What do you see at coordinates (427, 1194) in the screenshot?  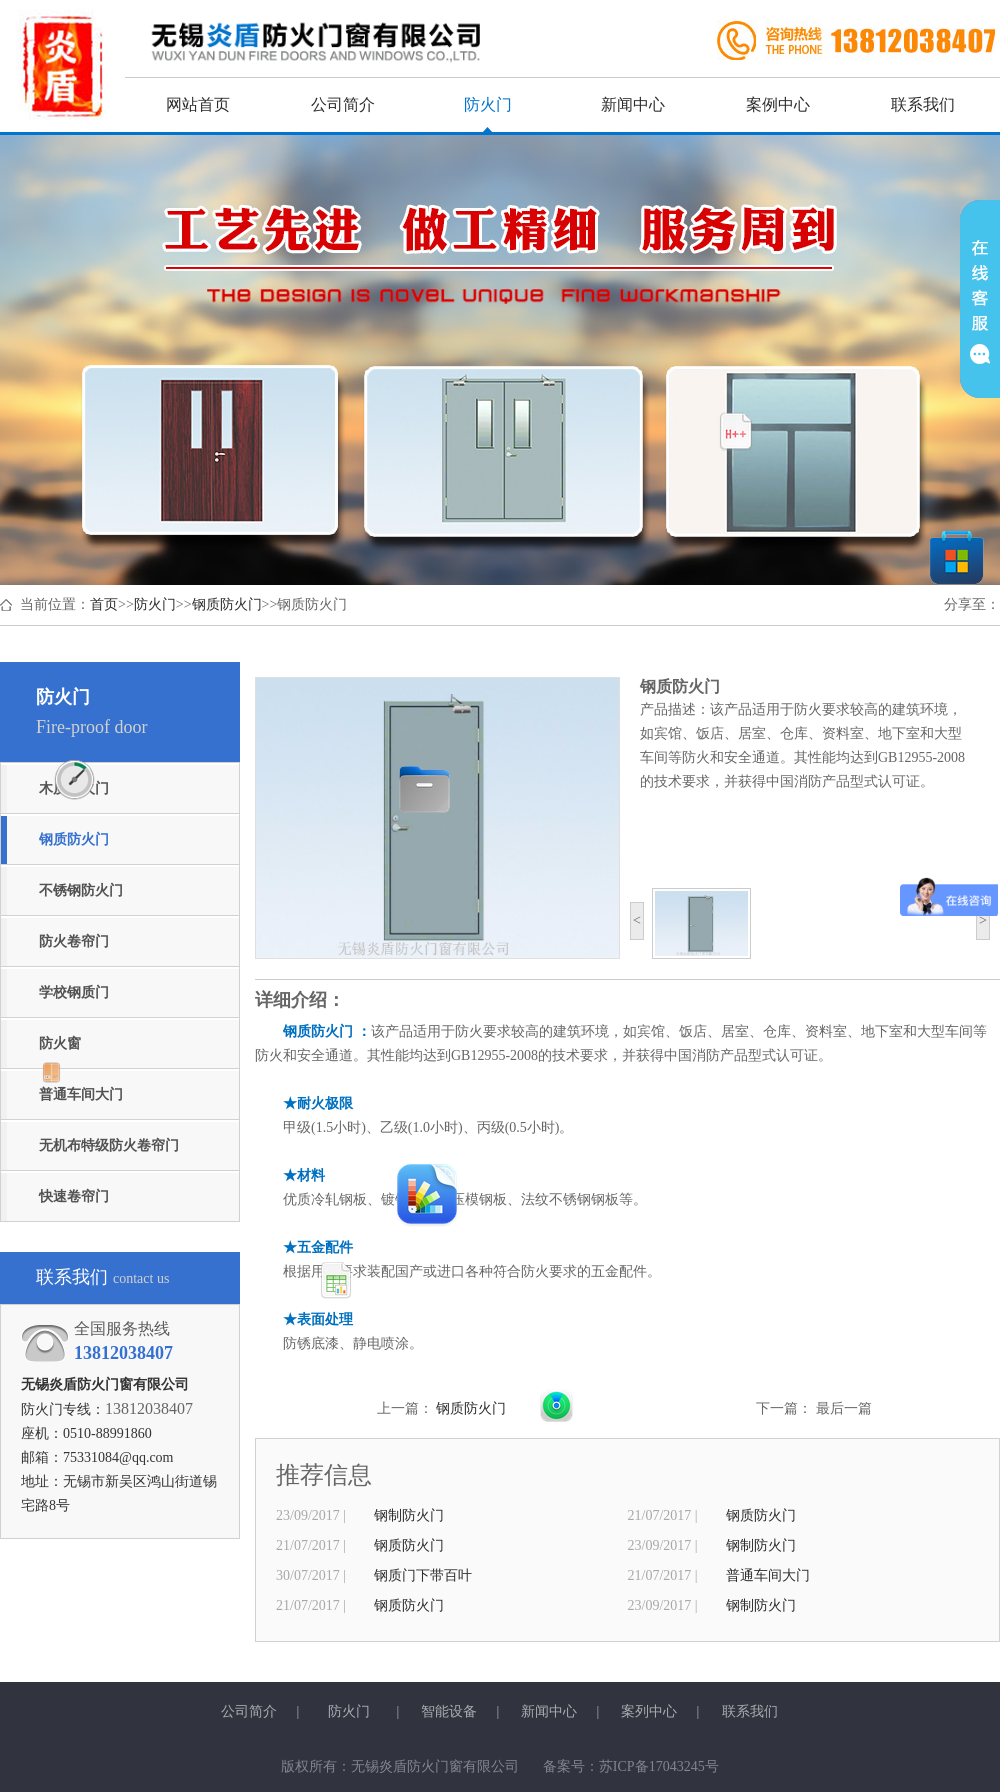 I see `open appearance and theme settings` at bounding box center [427, 1194].